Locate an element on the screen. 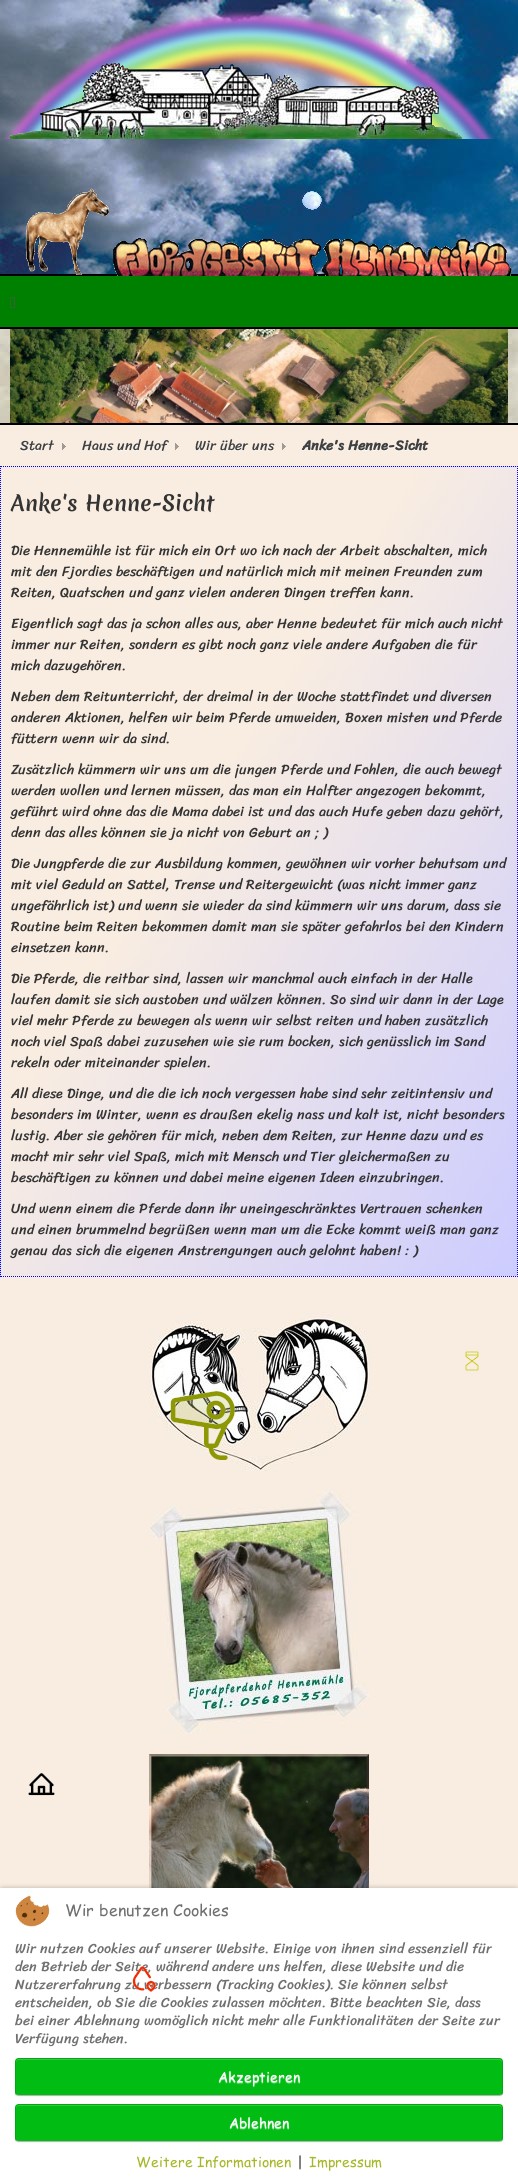  access hair styling or grooming tools is located at coordinates (204, 1422).